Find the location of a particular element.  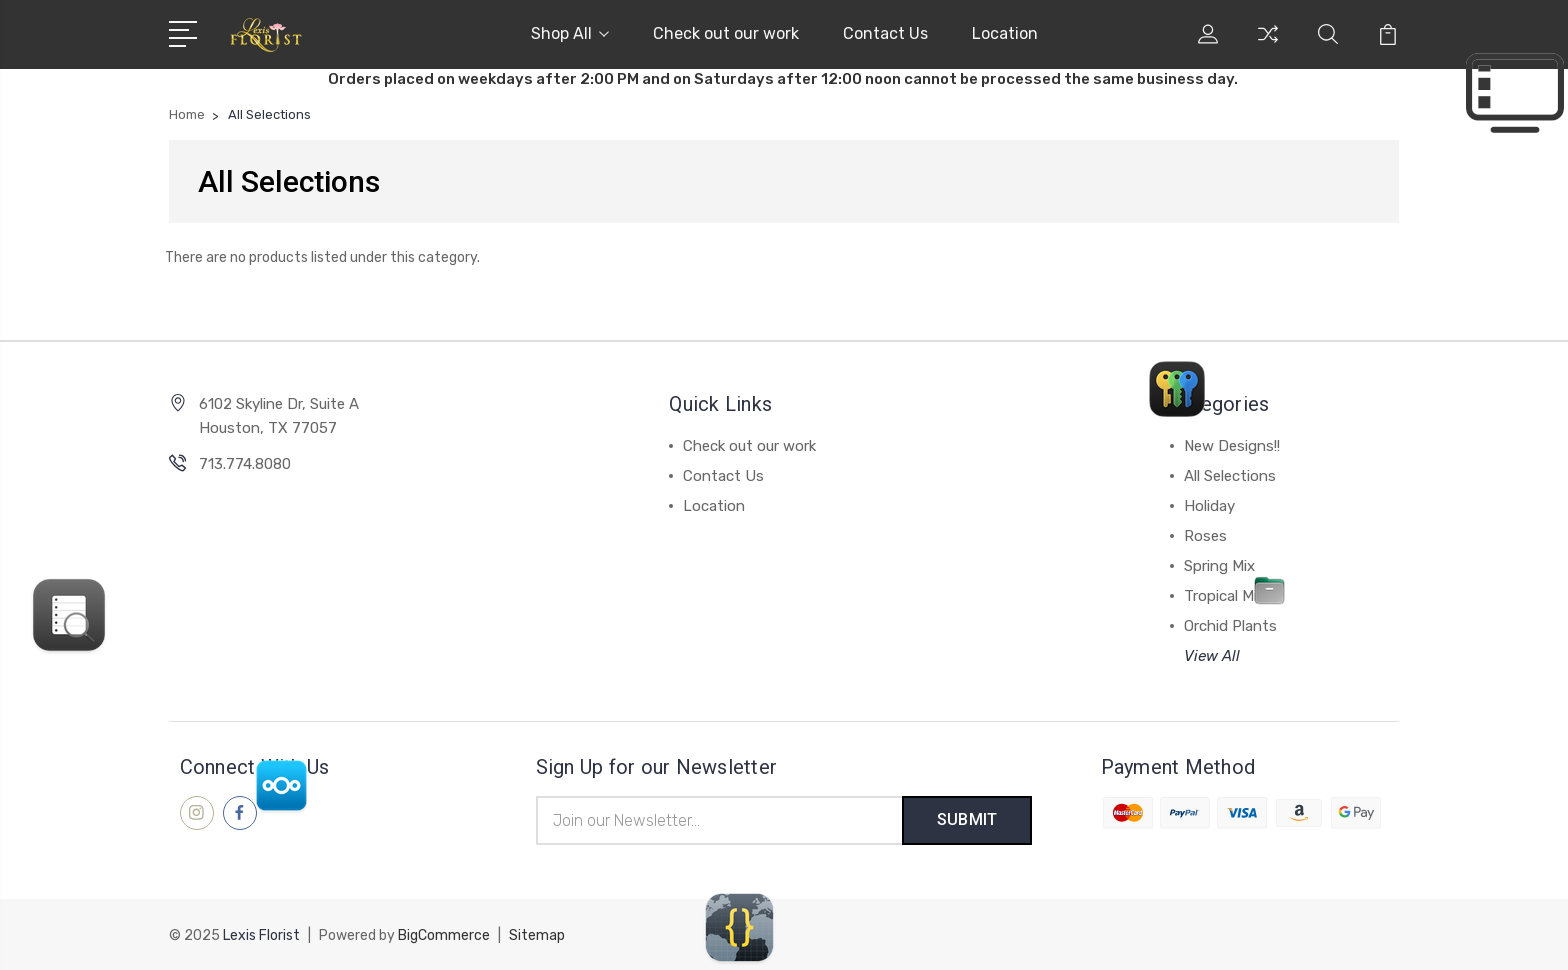

open the file manager application is located at coordinates (1269, 590).